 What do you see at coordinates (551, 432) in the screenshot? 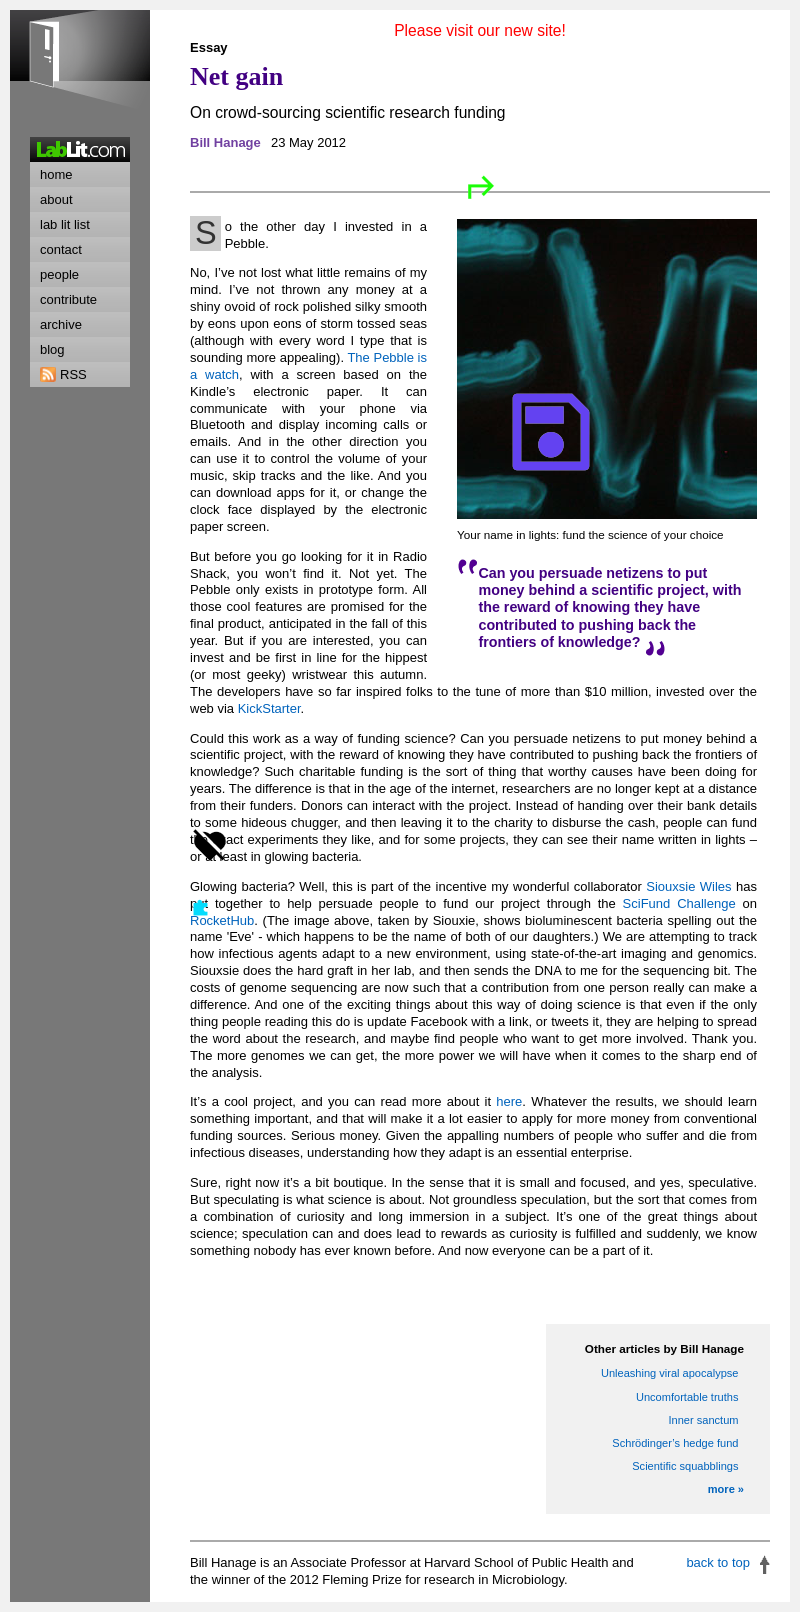
I see `save file or document` at bounding box center [551, 432].